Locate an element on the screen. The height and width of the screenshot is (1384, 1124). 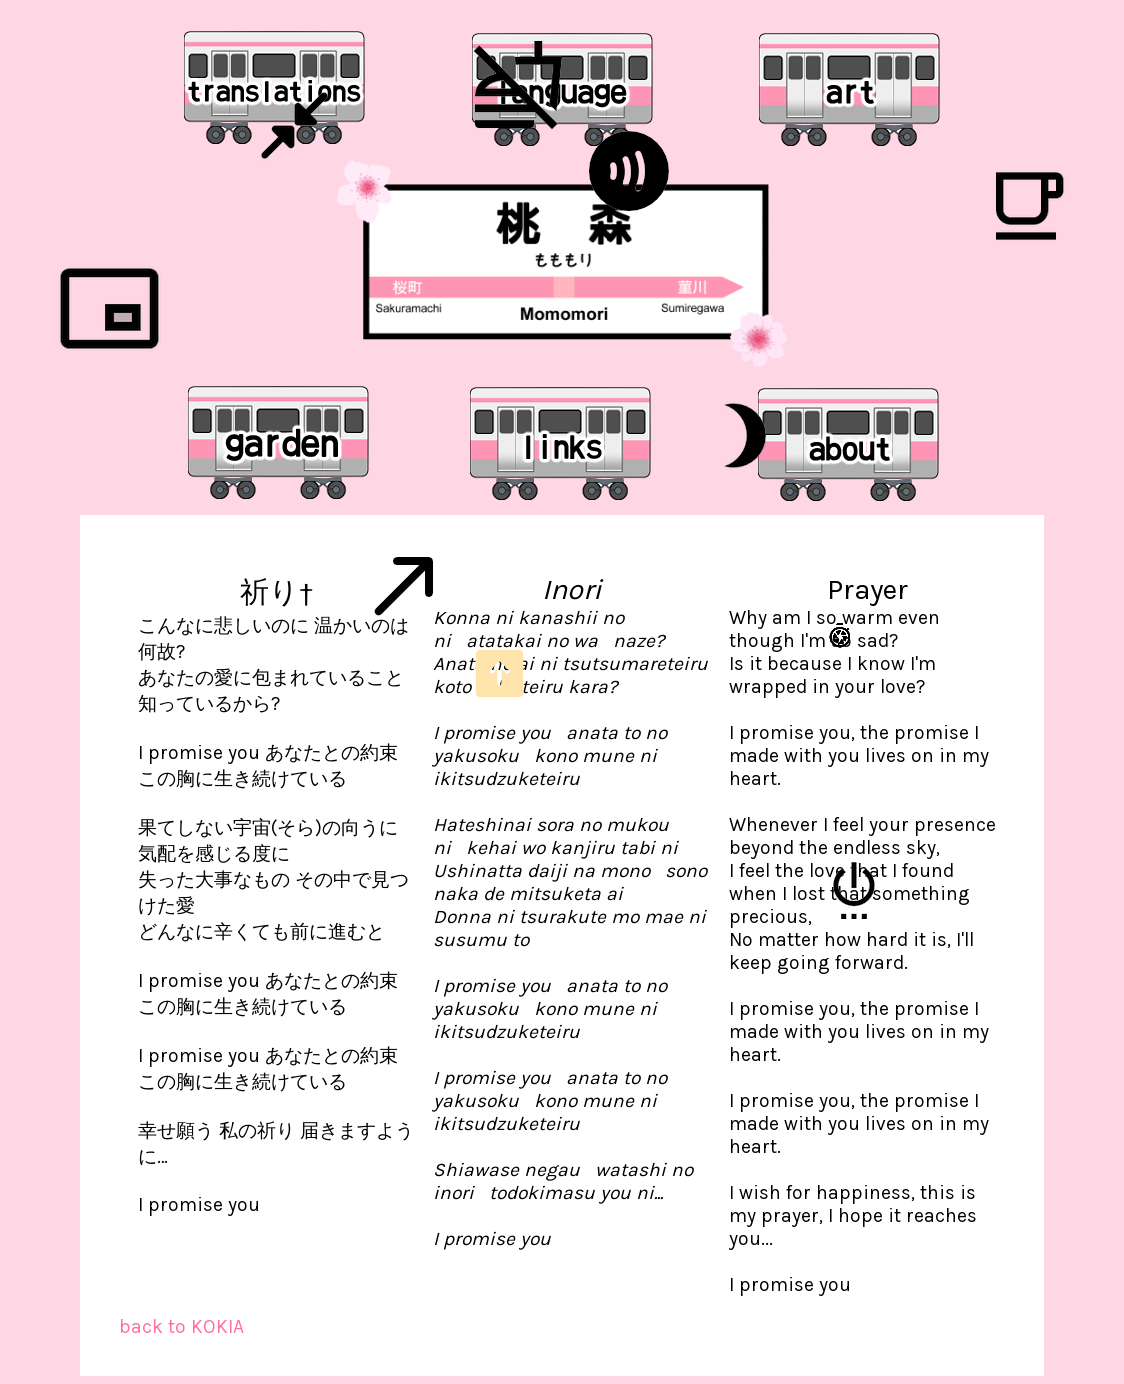
open link in new tab or window is located at coordinates (405, 585).